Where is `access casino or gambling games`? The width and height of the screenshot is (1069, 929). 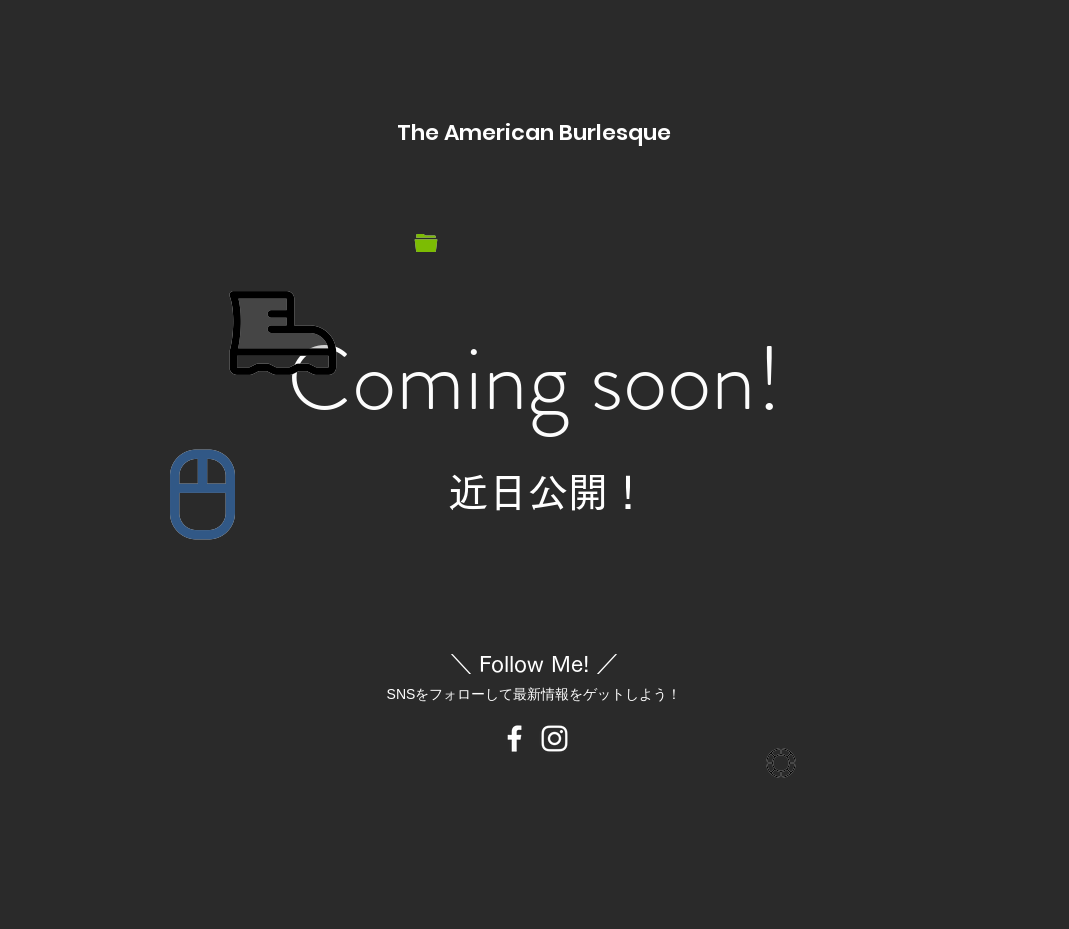
access casino or gambling games is located at coordinates (781, 763).